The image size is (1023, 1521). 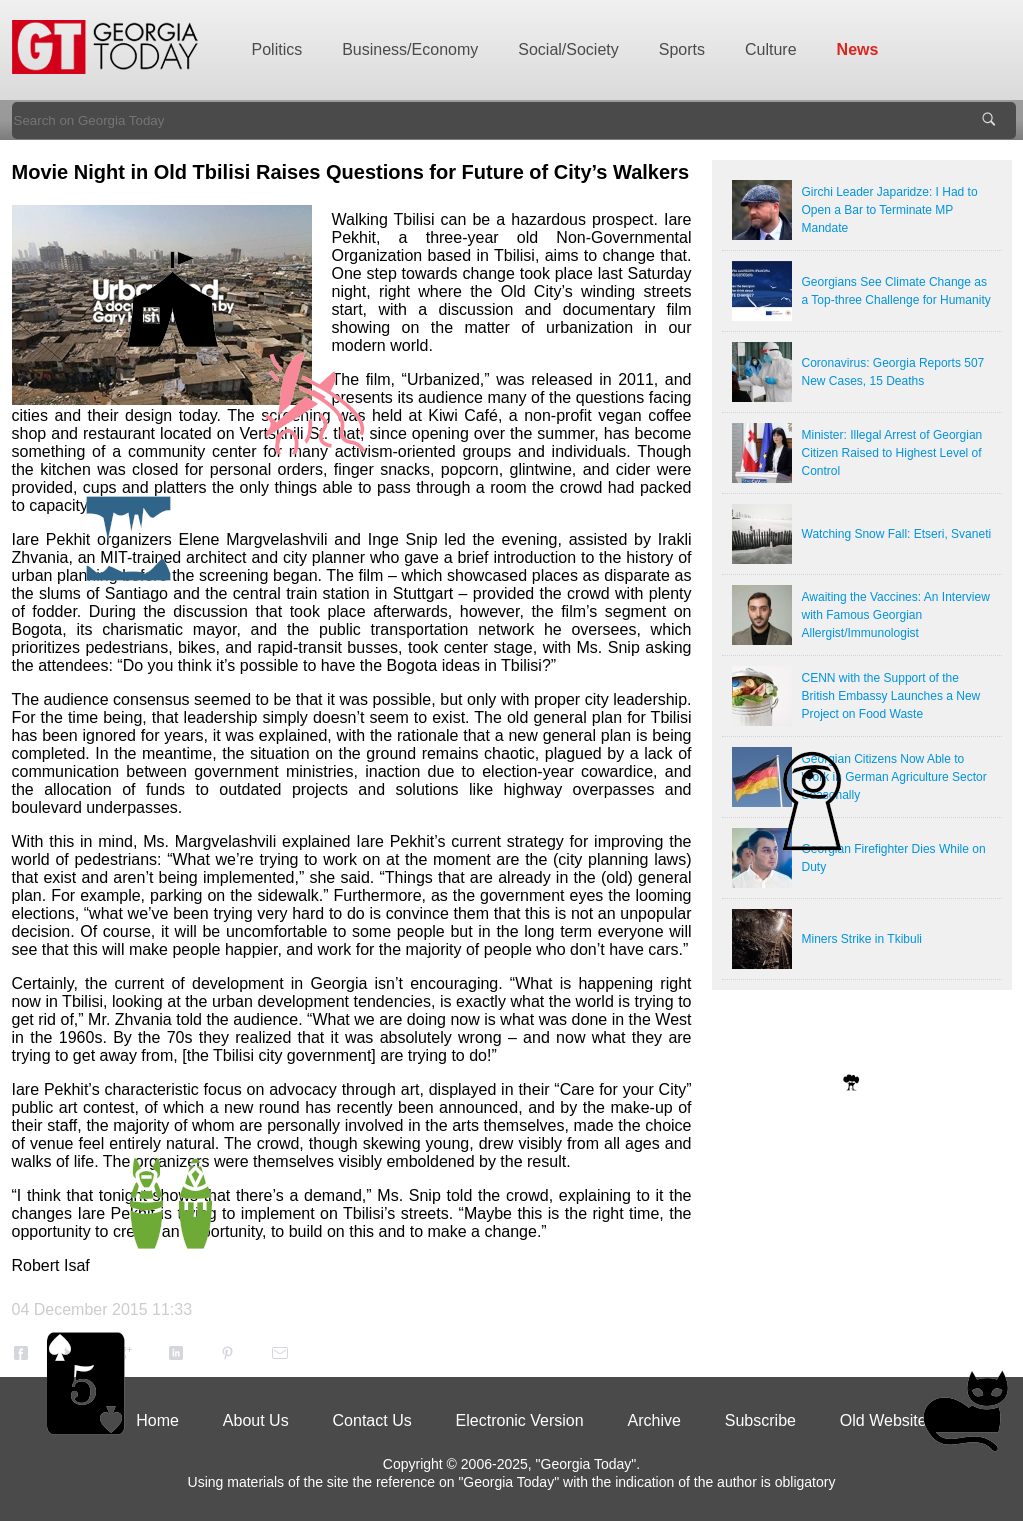 I want to click on enter a cave or underground area in-game, so click(x=128, y=538).